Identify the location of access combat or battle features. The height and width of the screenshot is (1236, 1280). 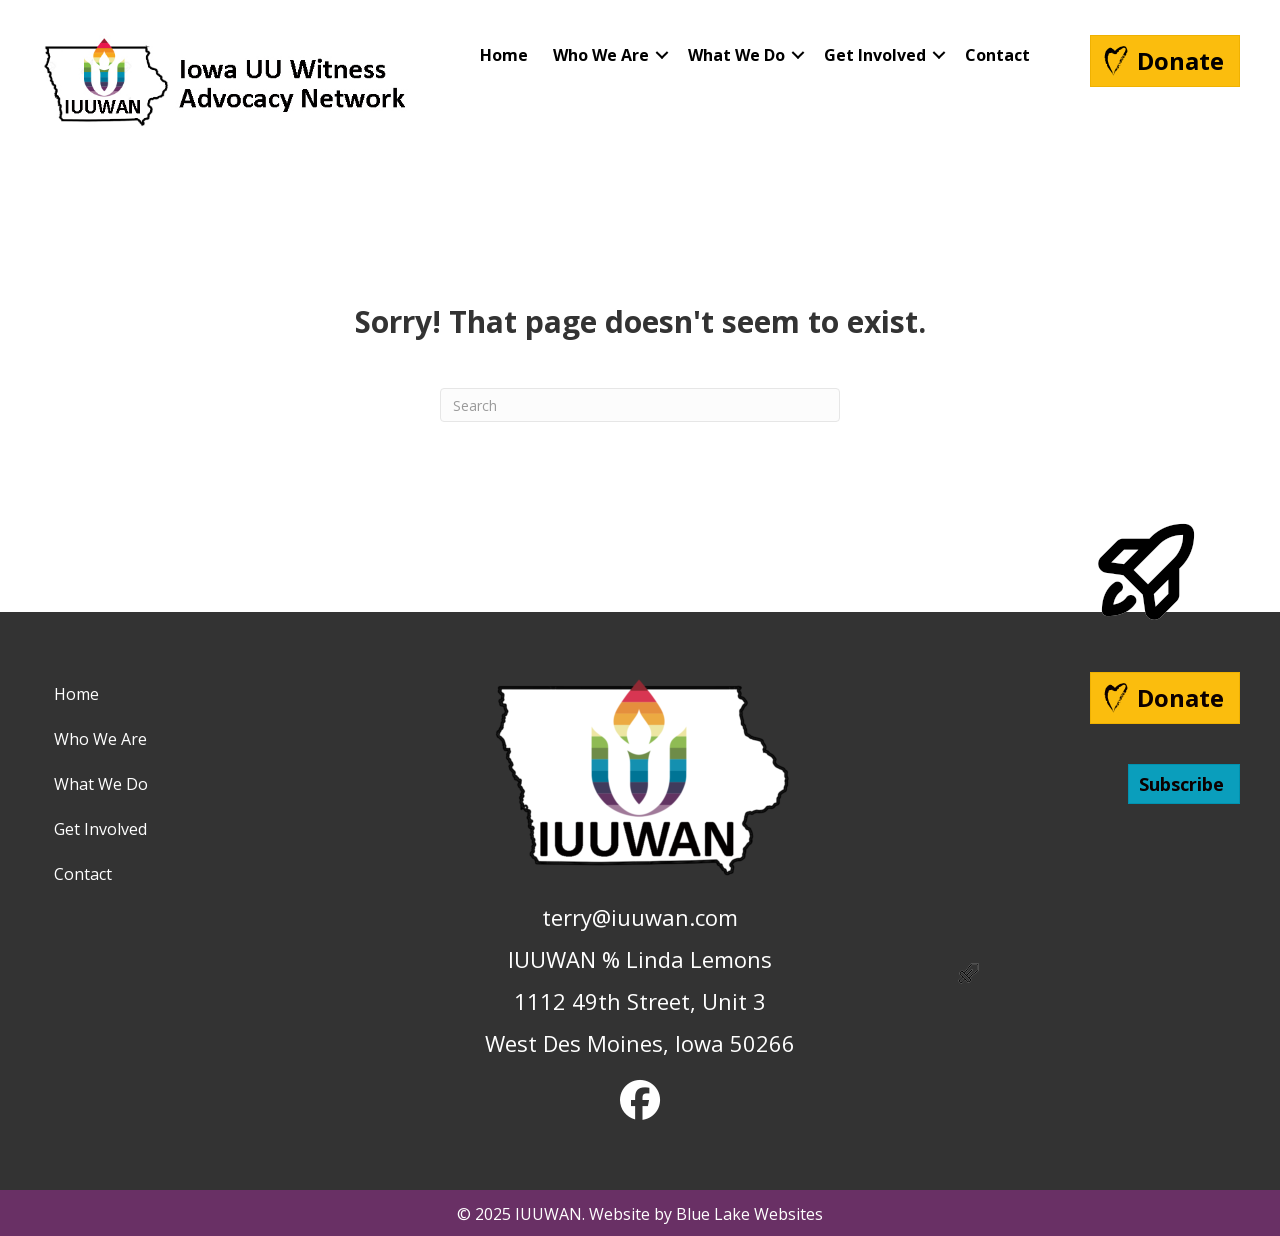
(969, 973).